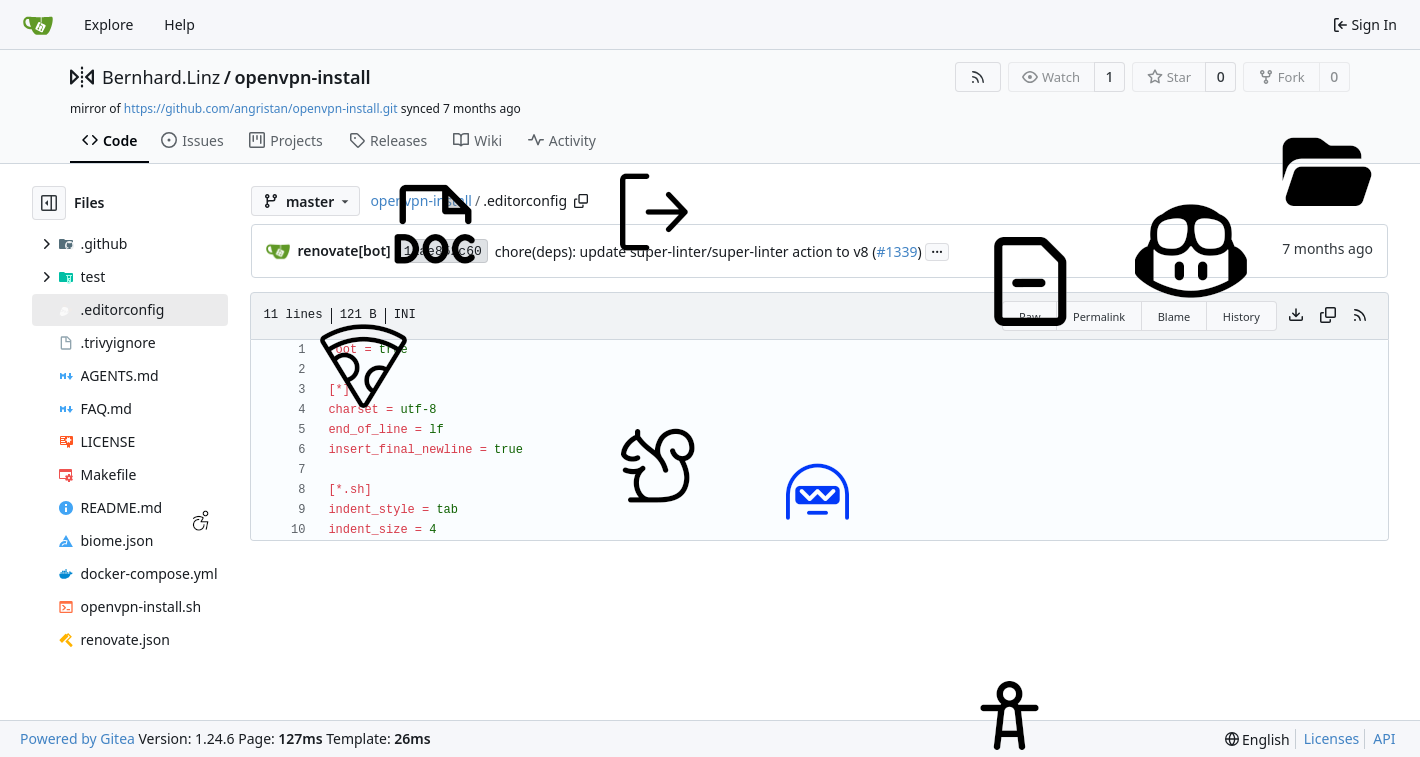 This screenshot has height=757, width=1420. Describe the element at coordinates (1324, 174) in the screenshot. I see `open folder to view contents` at that location.